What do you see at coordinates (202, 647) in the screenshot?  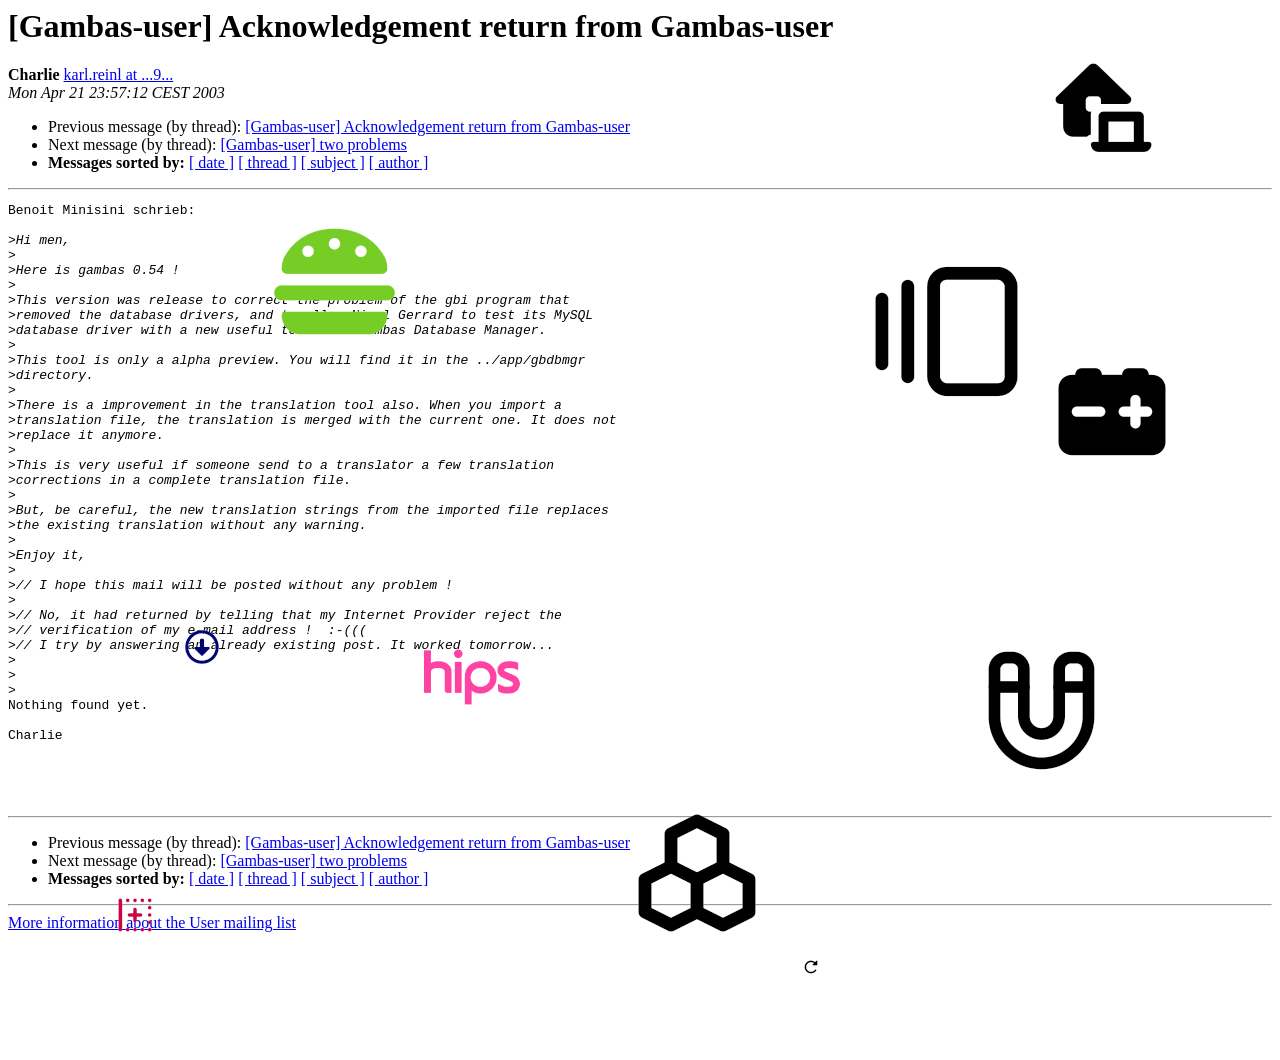 I see `download a file or content` at bounding box center [202, 647].